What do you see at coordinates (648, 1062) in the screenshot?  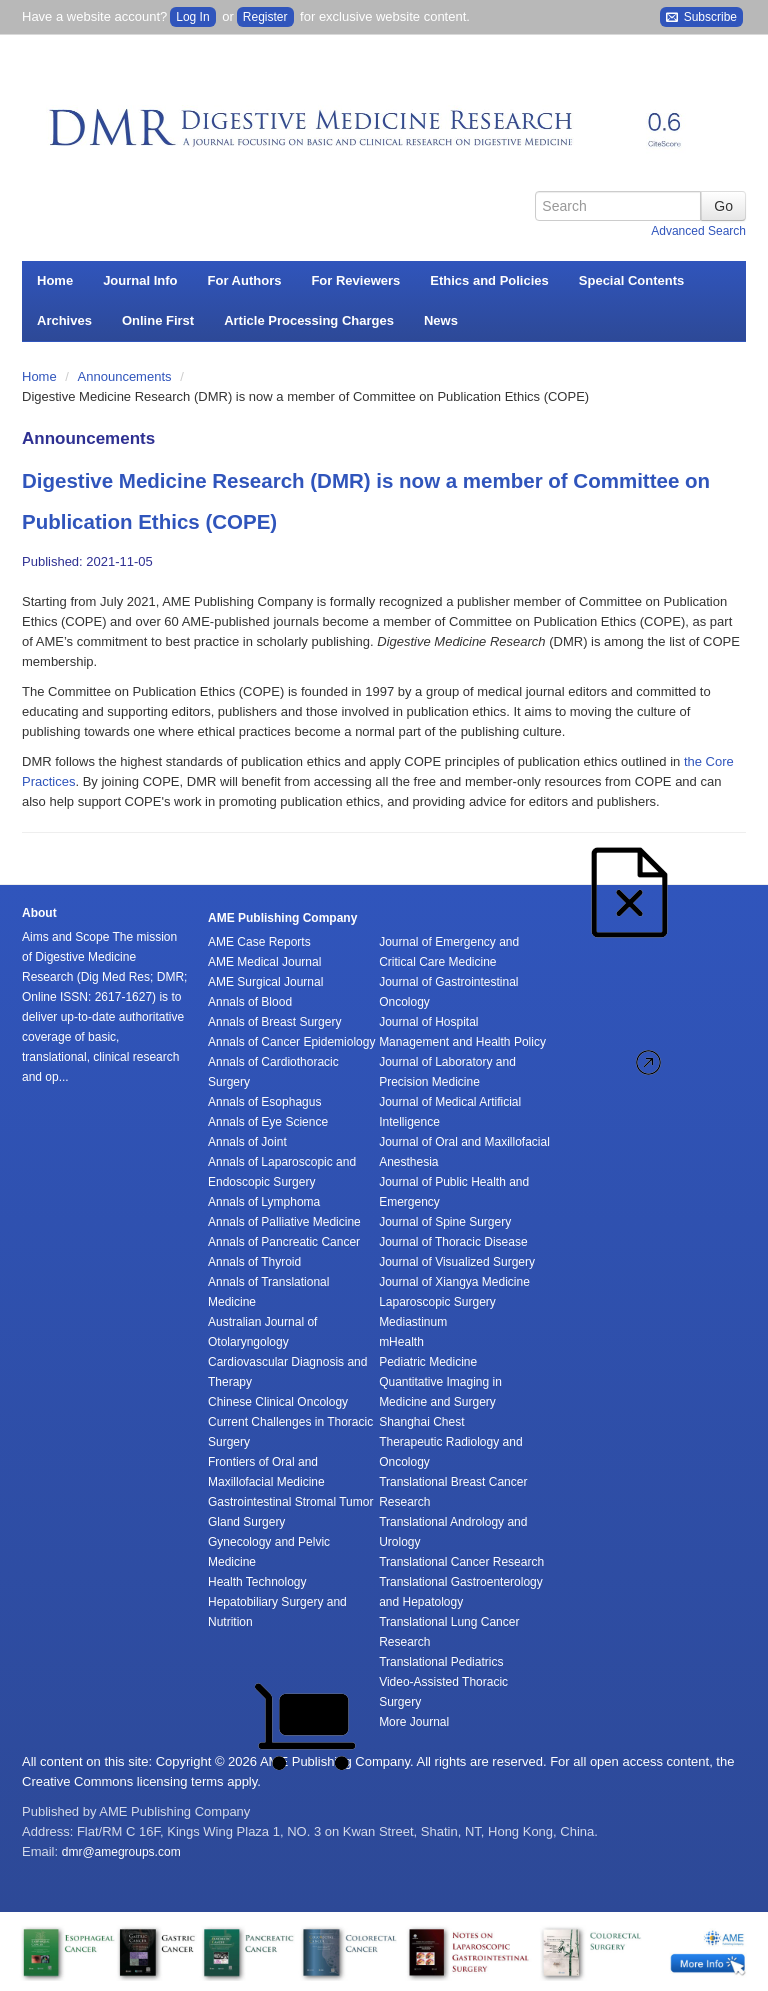 I see `open link in new tab or window` at bounding box center [648, 1062].